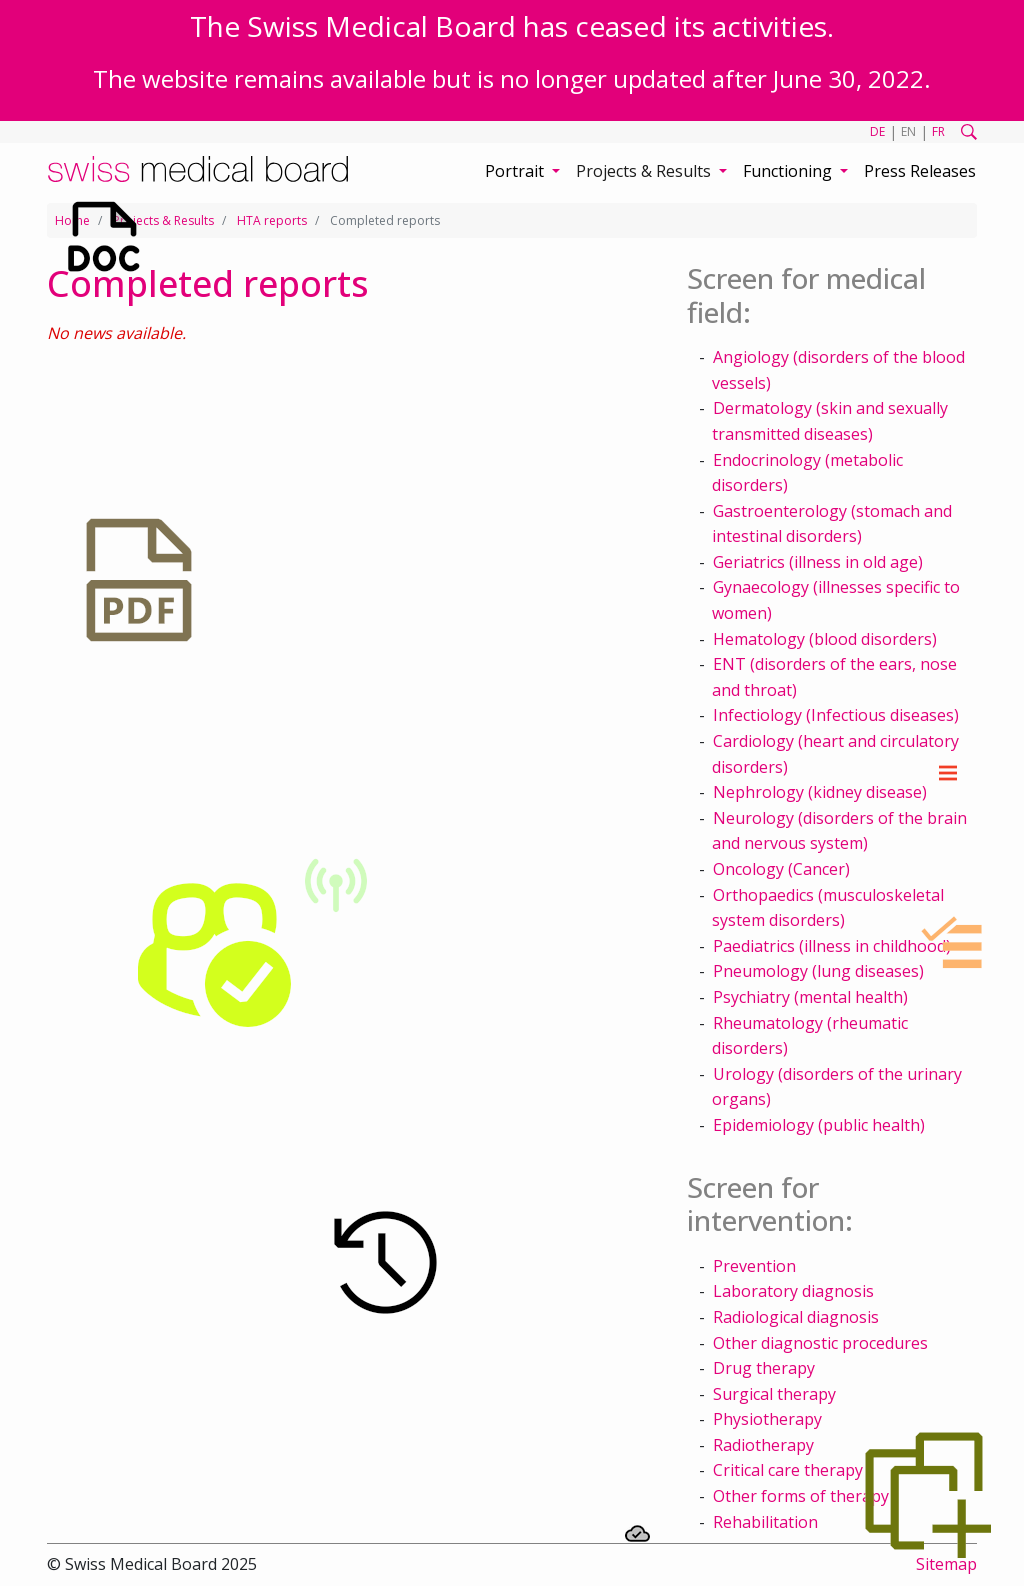 Image resolution: width=1024 pixels, height=1586 pixels. What do you see at coordinates (385, 1262) in the screenshot?
I see `view recent activity or history` at bounding box center [385, 1262].